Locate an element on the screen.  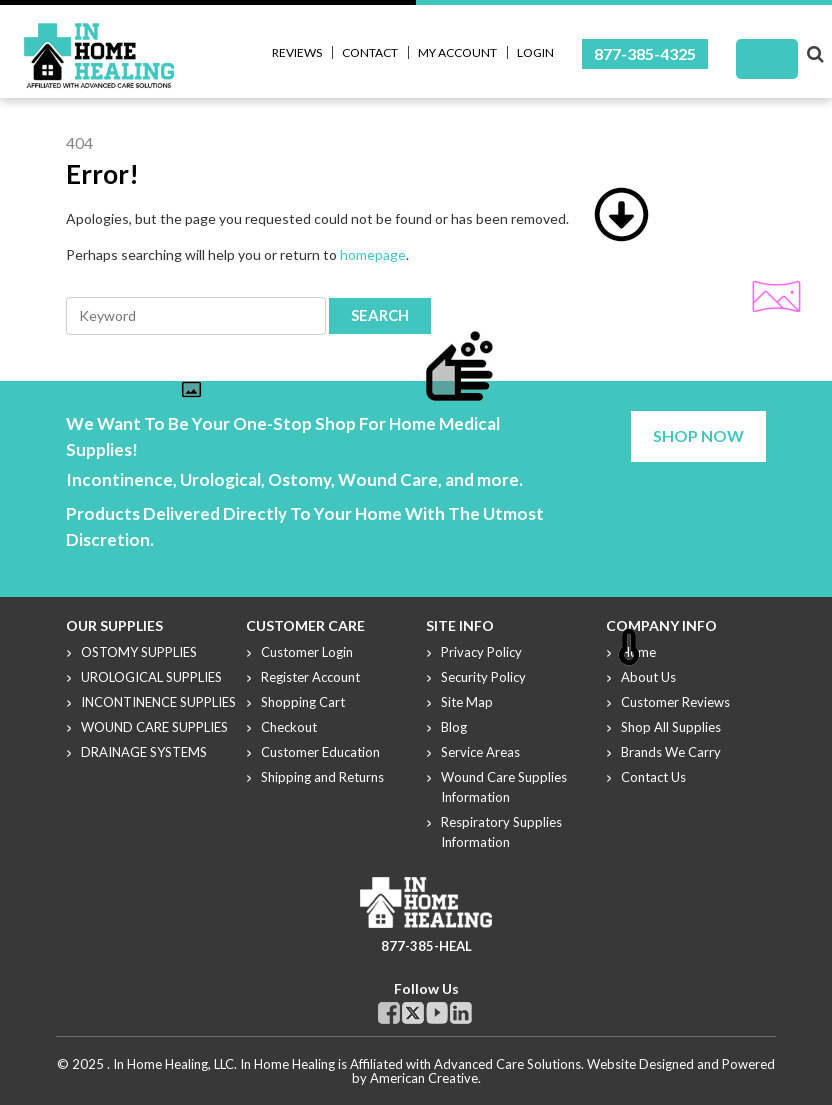
indicates handwashing facilities available is located at coordinates (461, 366).